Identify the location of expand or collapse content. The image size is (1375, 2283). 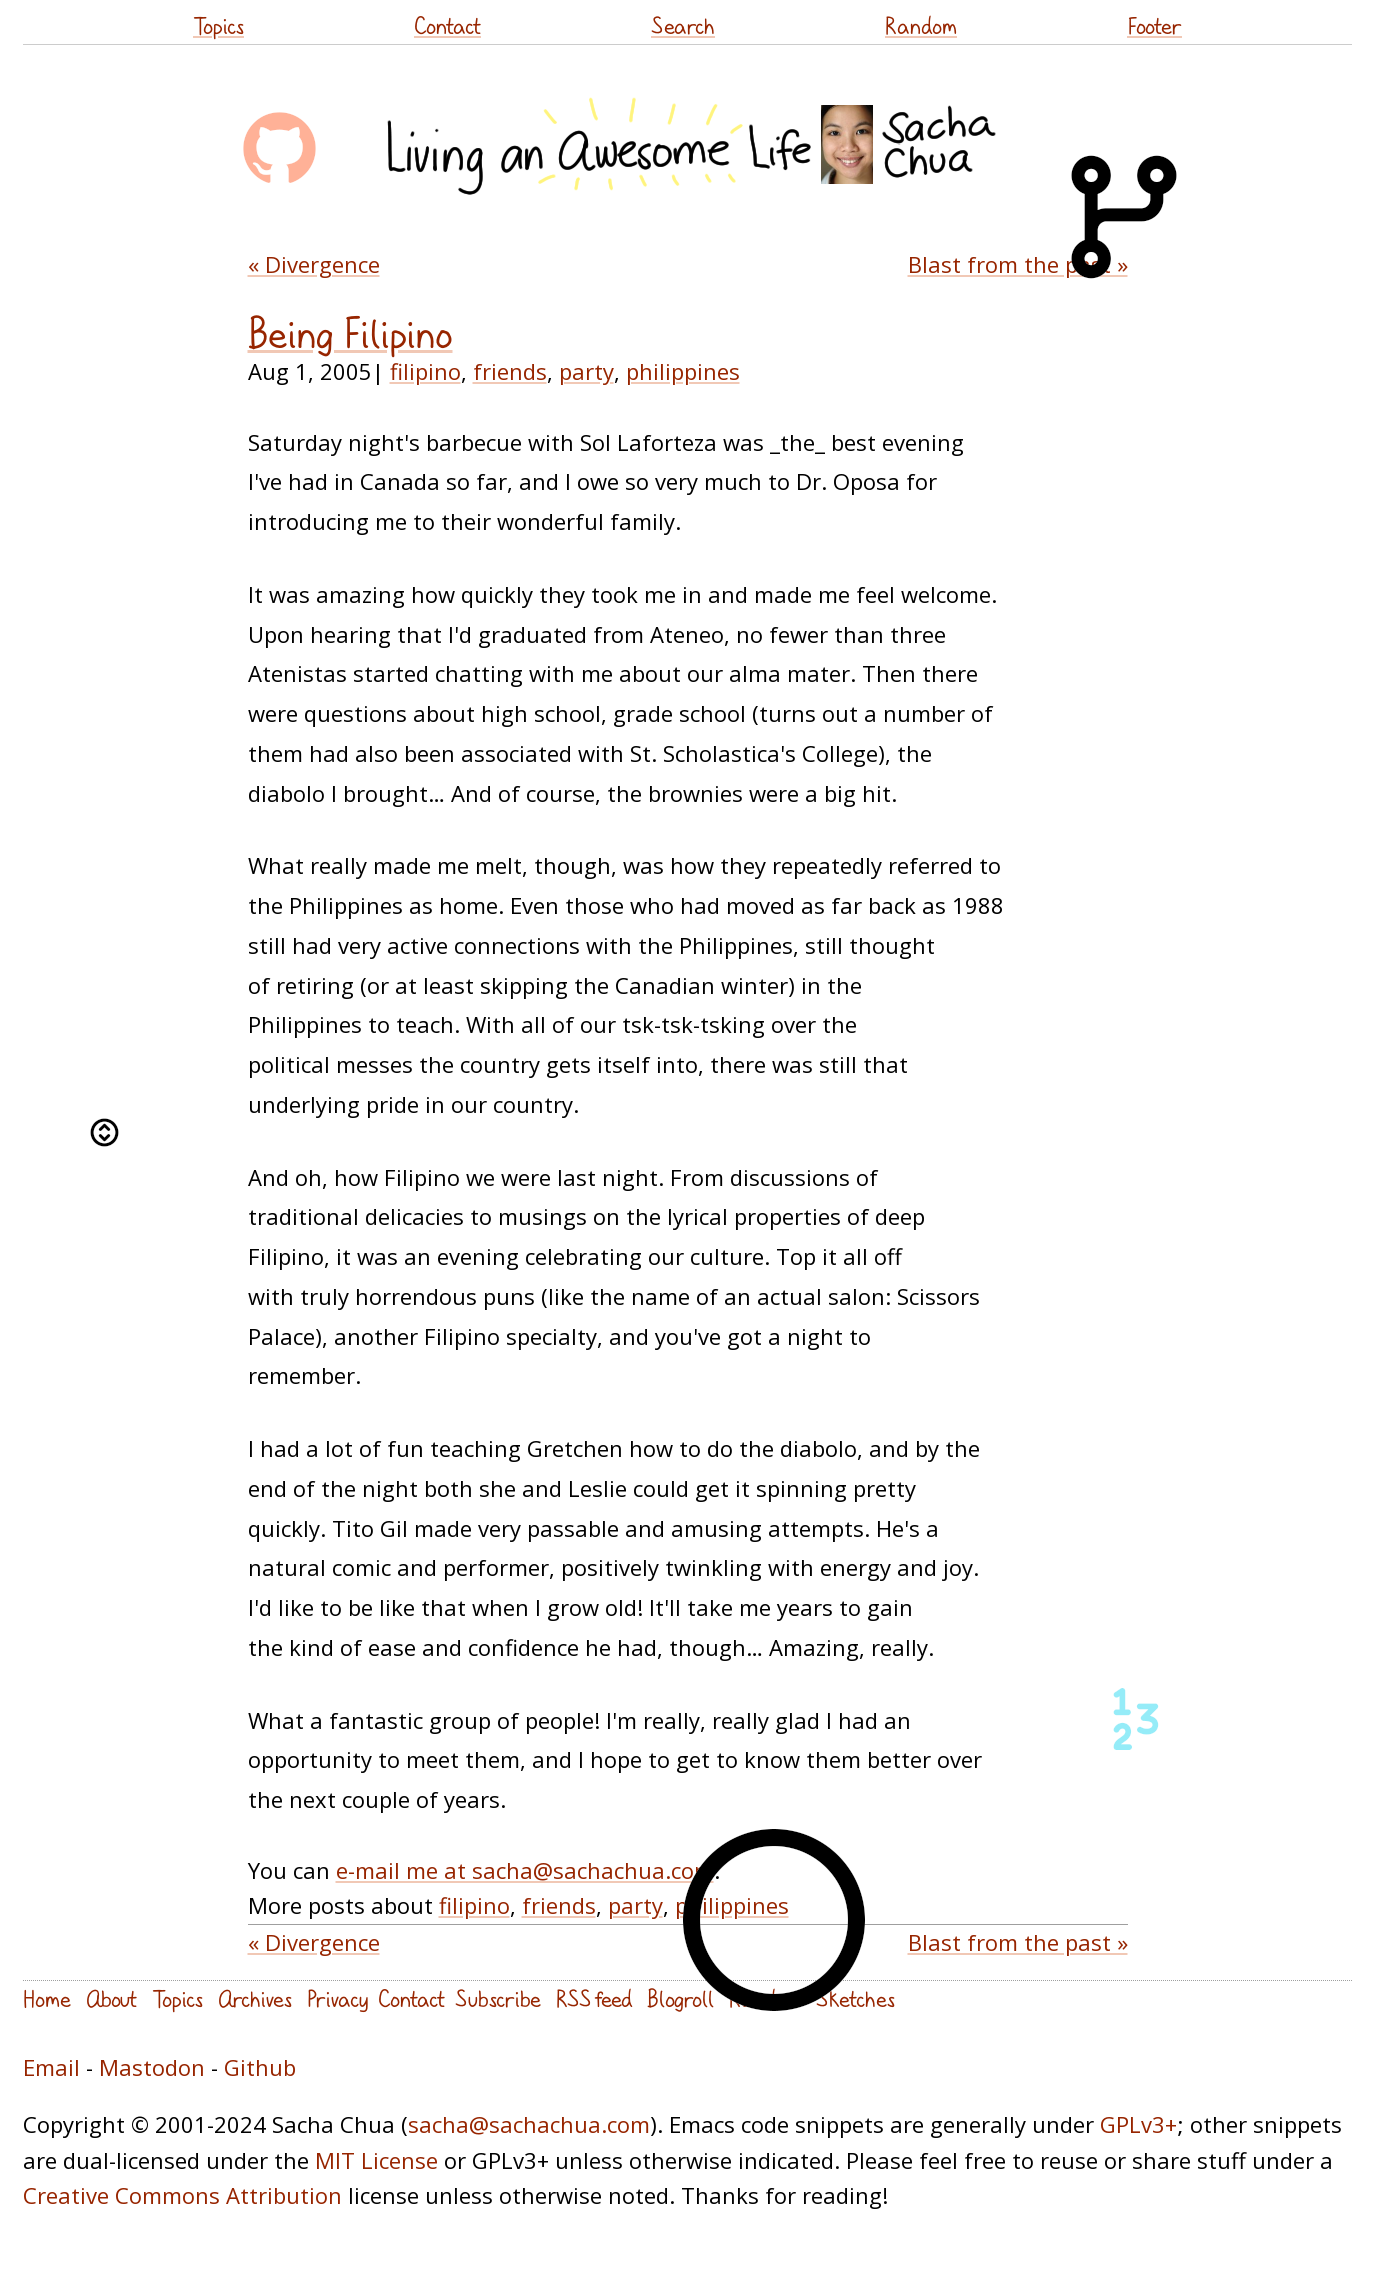
(104, 1132).